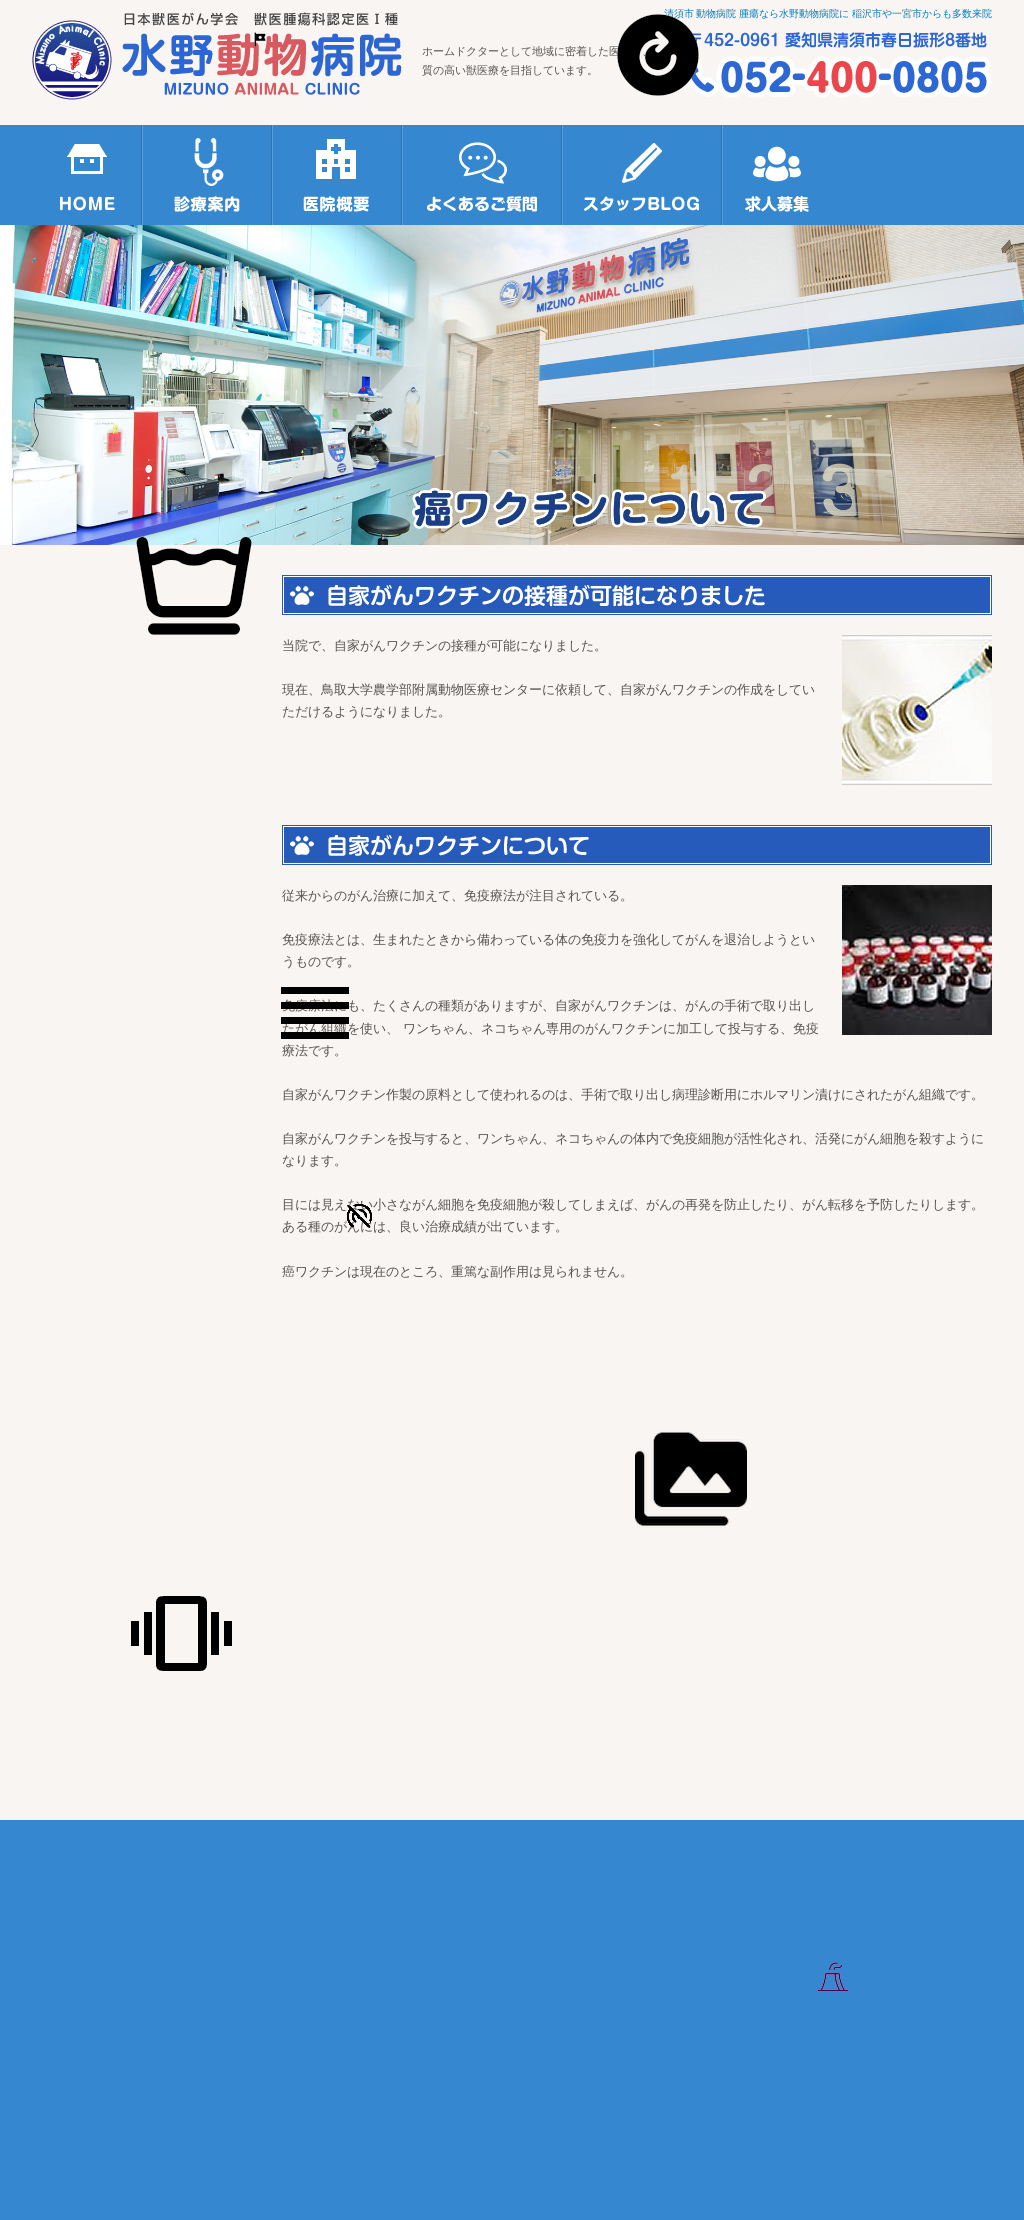 The width and height of the screenshot is (1024, 2220). I want to click on refresh or reload content, so click(658, 55).